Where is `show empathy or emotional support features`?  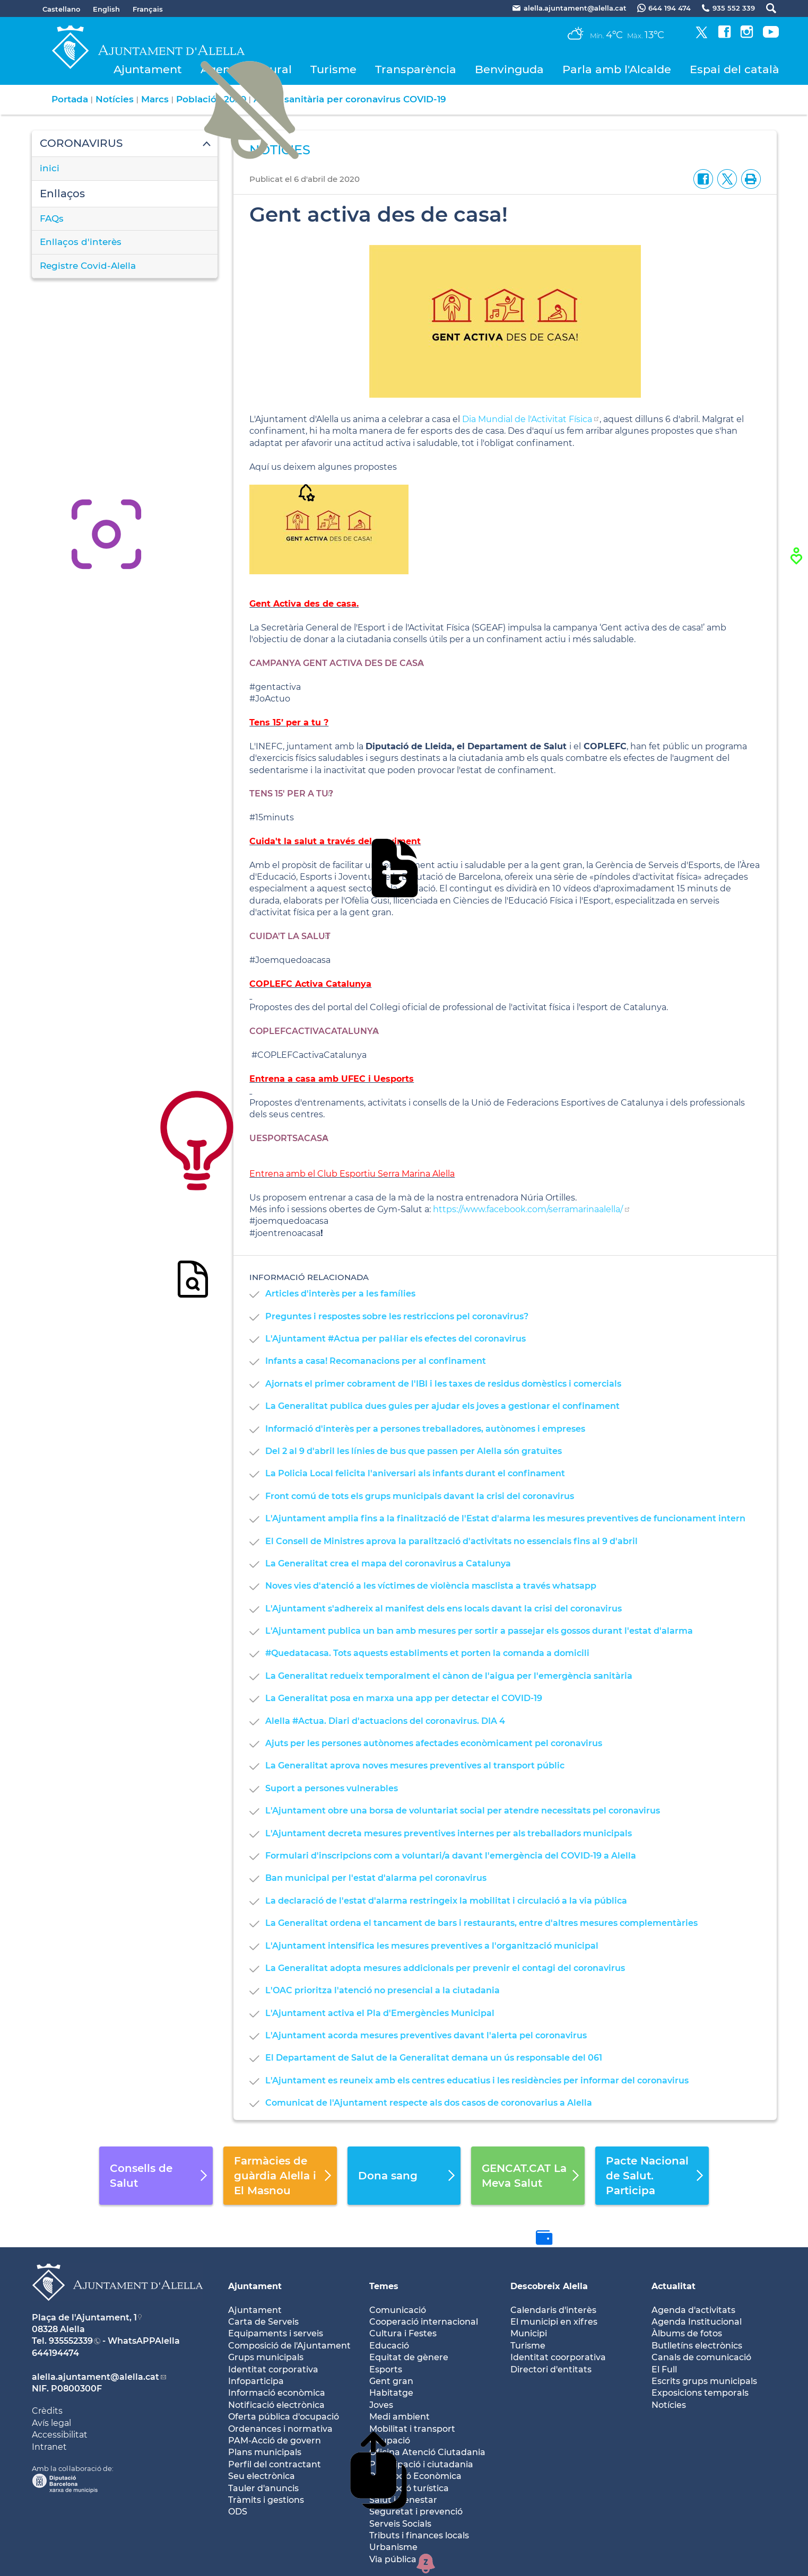
show empathy or emotional support features is located at coordinates (796, 556).